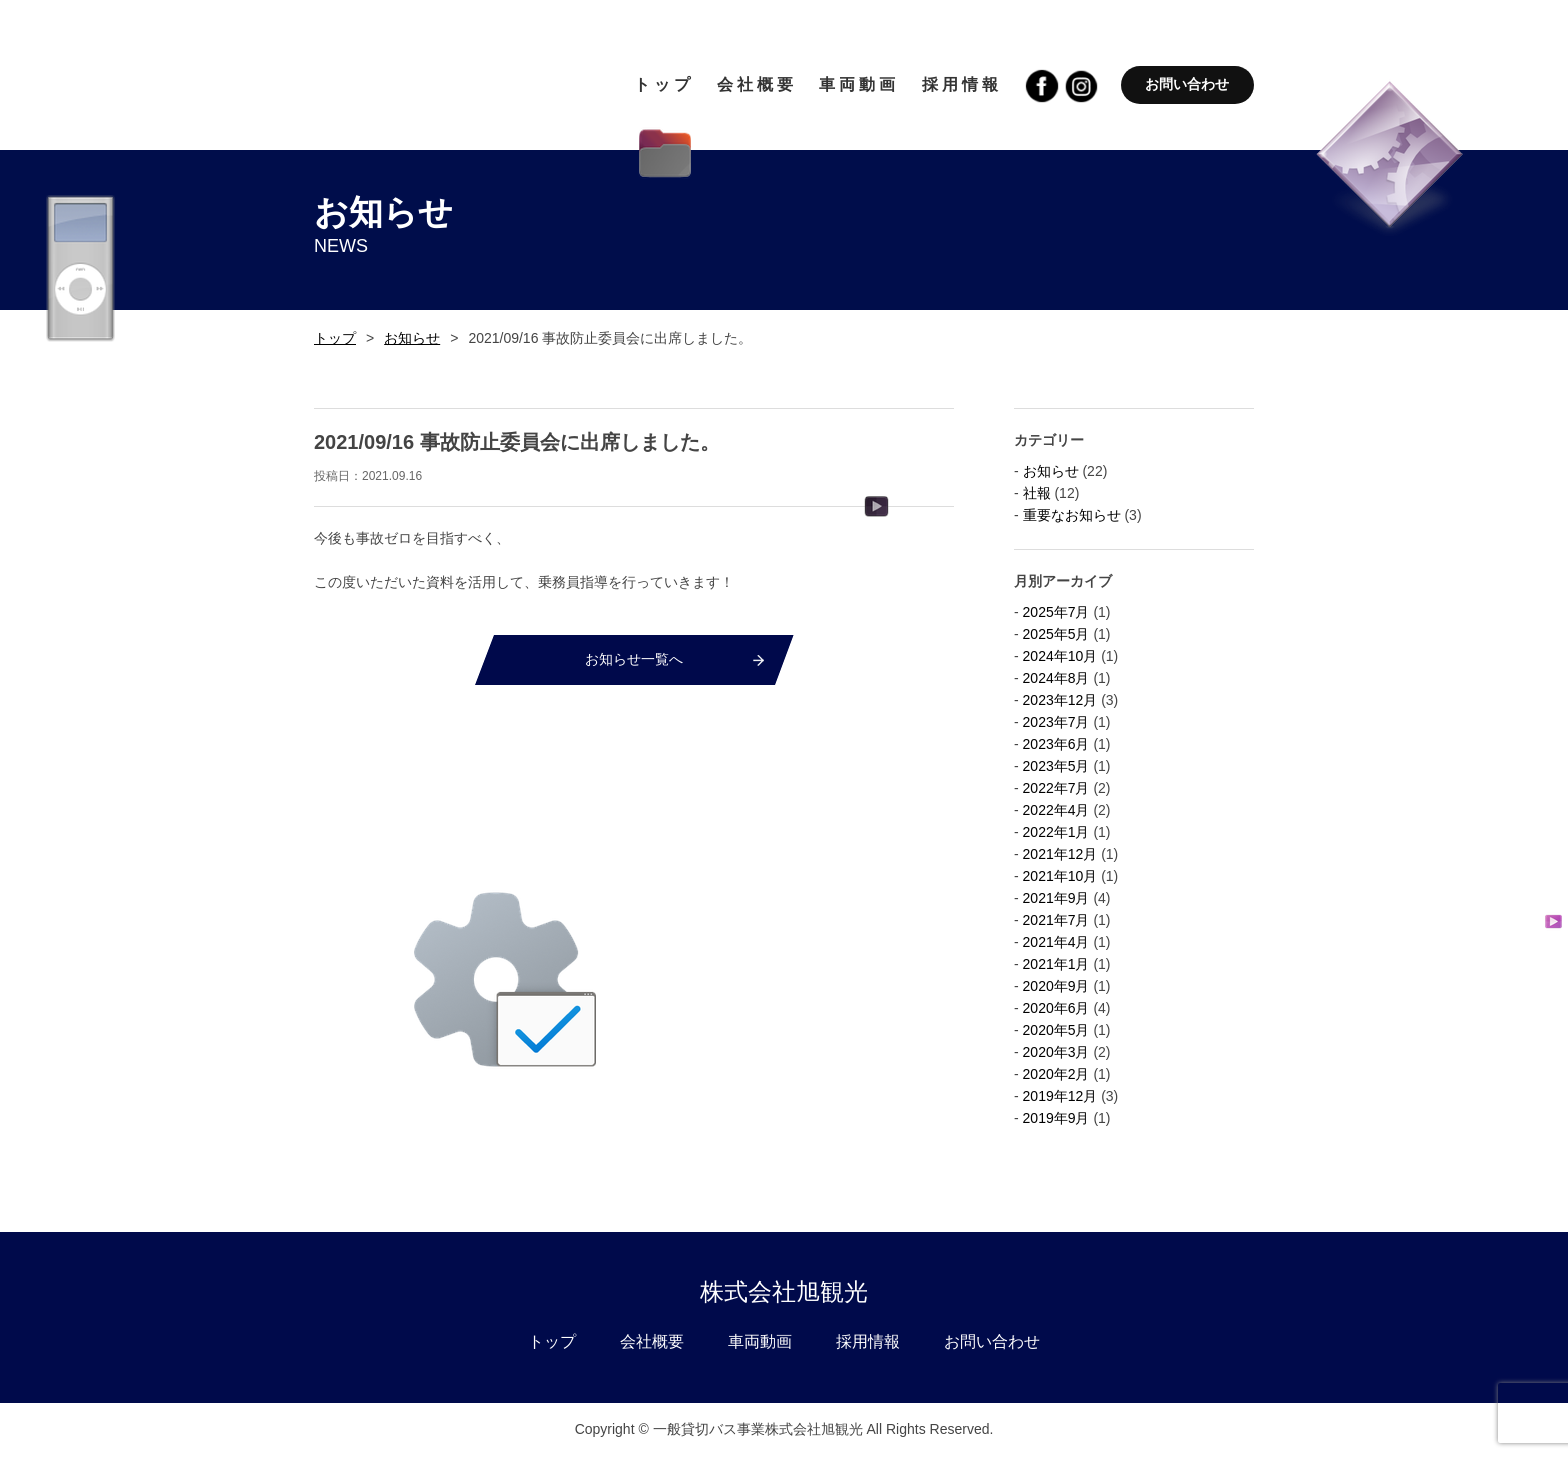 This screenshot has width=1568, height=1457. What do you see at coordinates (80, 268) in the screenshot?
I see `iPod nano device connected` at bounding box center [80, 268].